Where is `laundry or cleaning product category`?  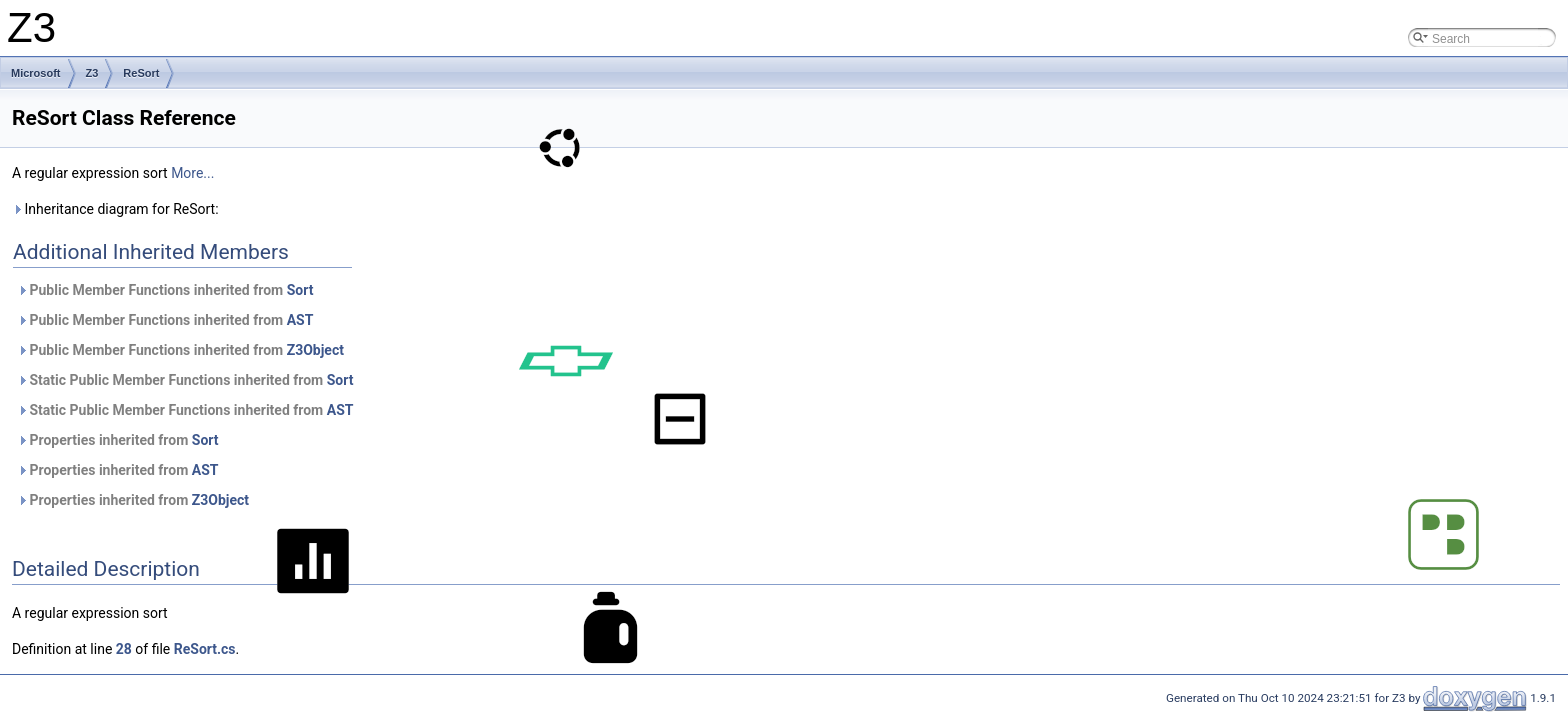
laundry or cleaning product category is located at coordinates (610, 627).